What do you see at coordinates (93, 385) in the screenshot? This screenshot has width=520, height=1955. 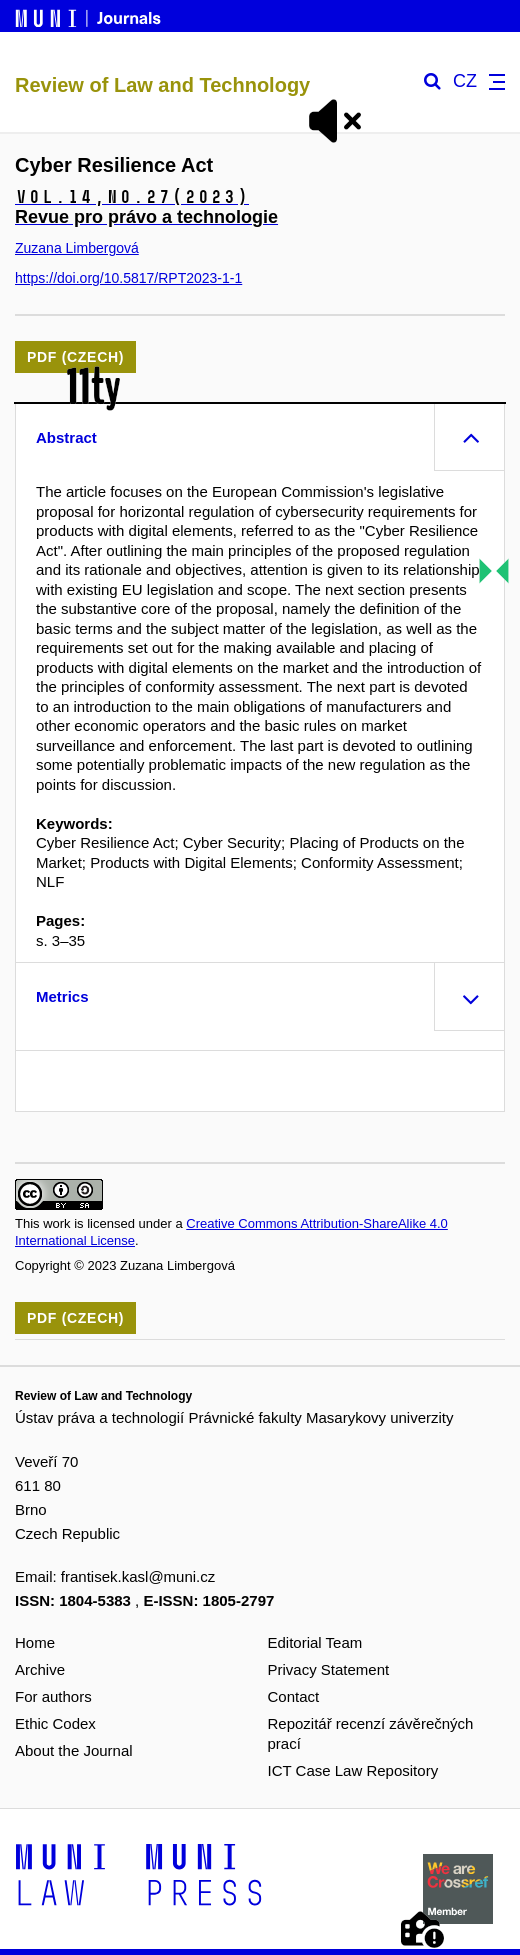 I see `11ty (Eleventy) static site generator logo` at bounding box center [93, 385].